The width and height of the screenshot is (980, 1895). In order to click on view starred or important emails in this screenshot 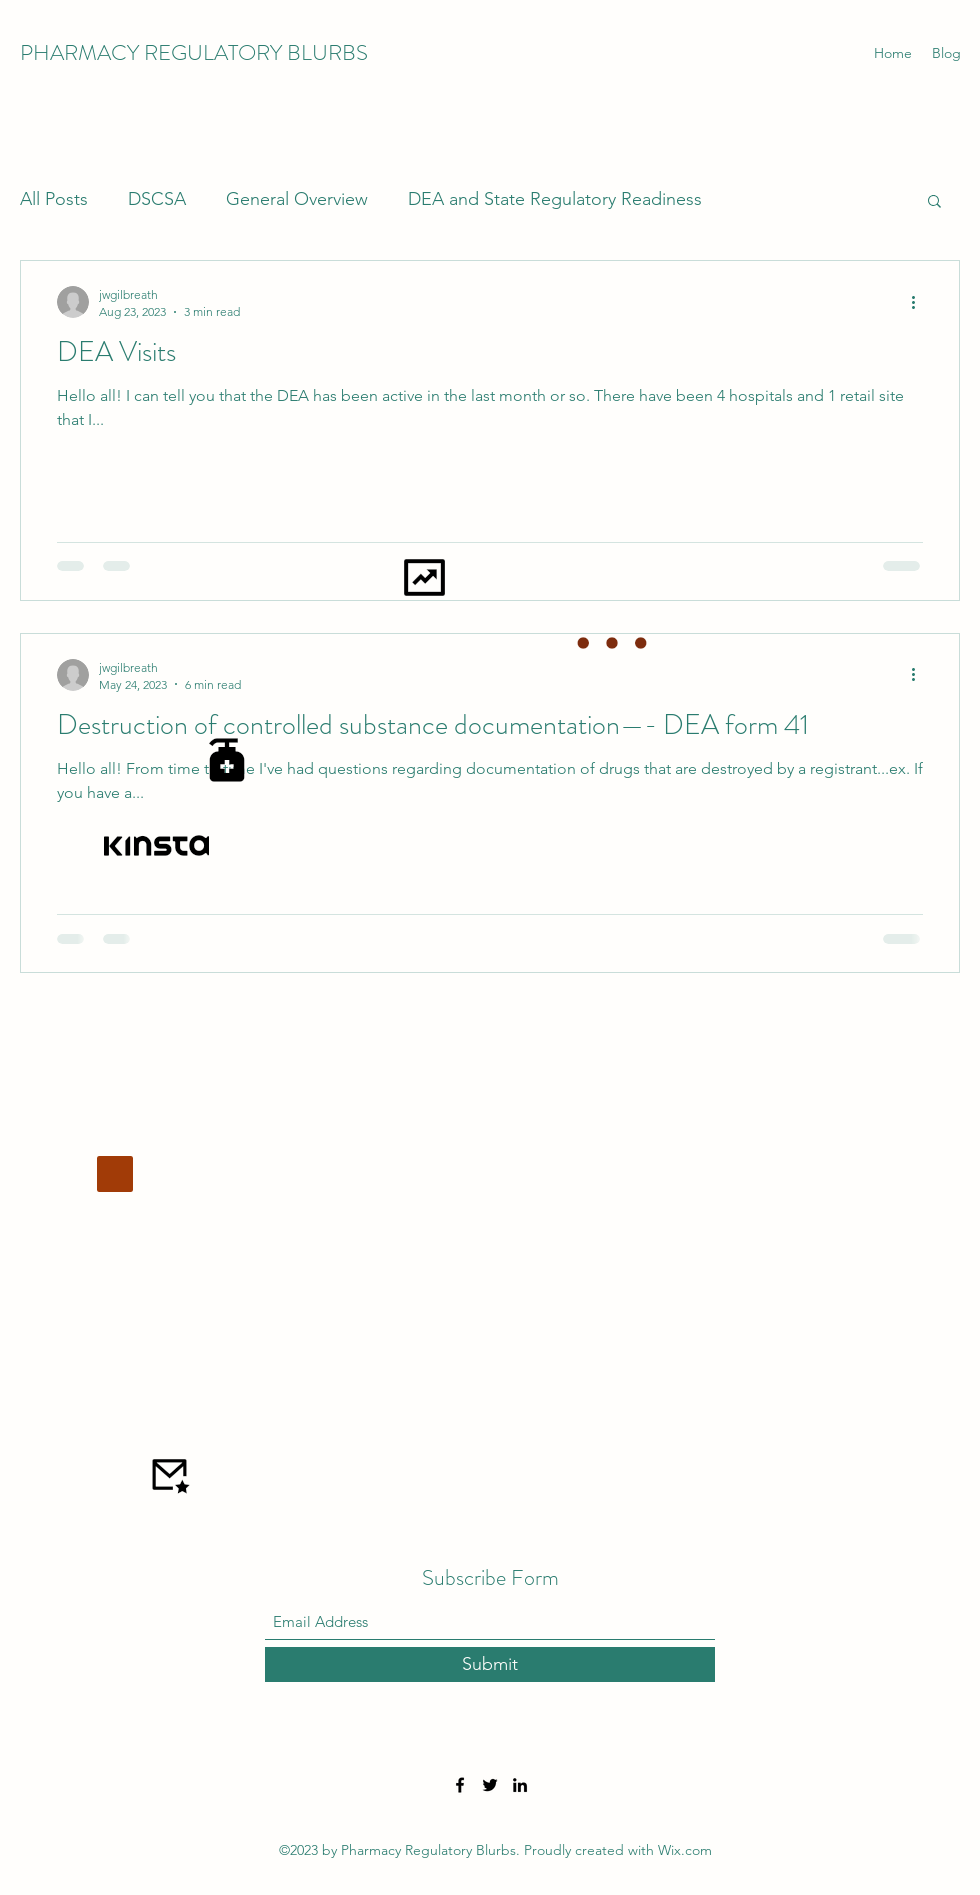, I will do `click(169, 1474)`.